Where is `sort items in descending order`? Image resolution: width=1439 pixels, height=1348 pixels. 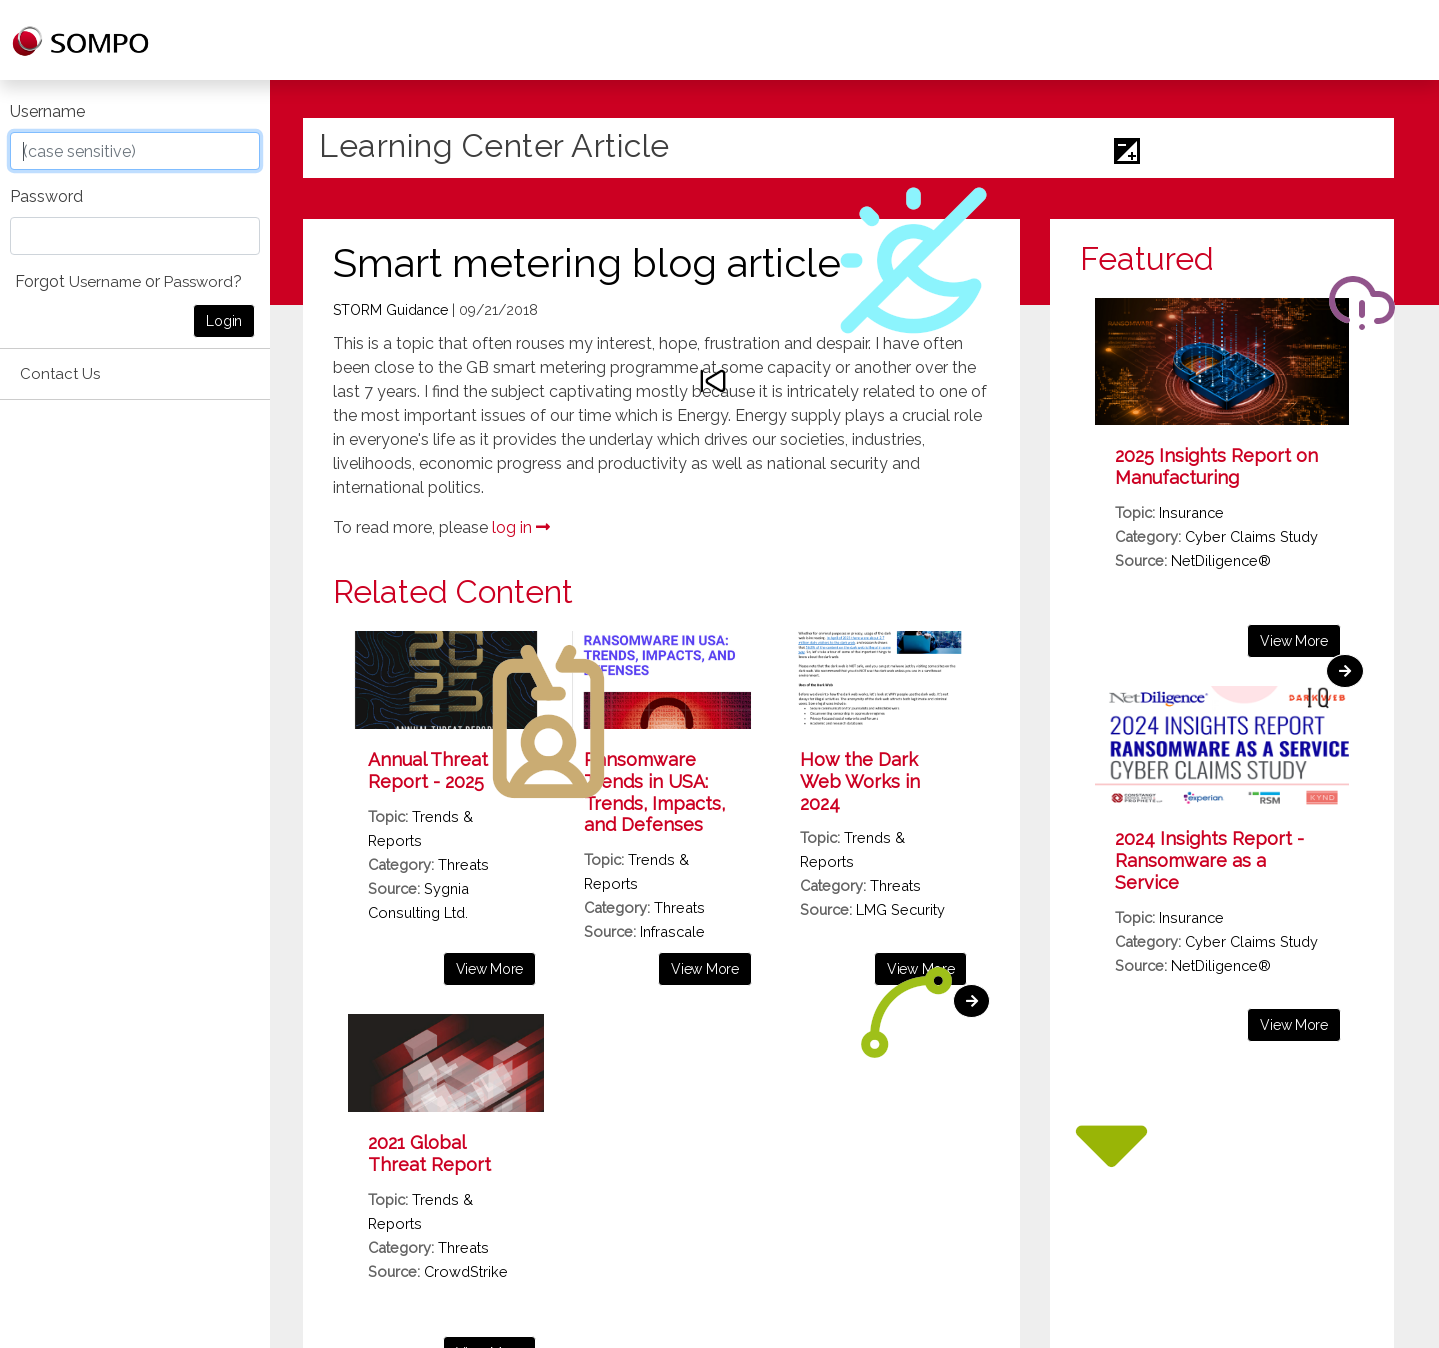 sort items in descending order is located at coordinates (1111, 1119).